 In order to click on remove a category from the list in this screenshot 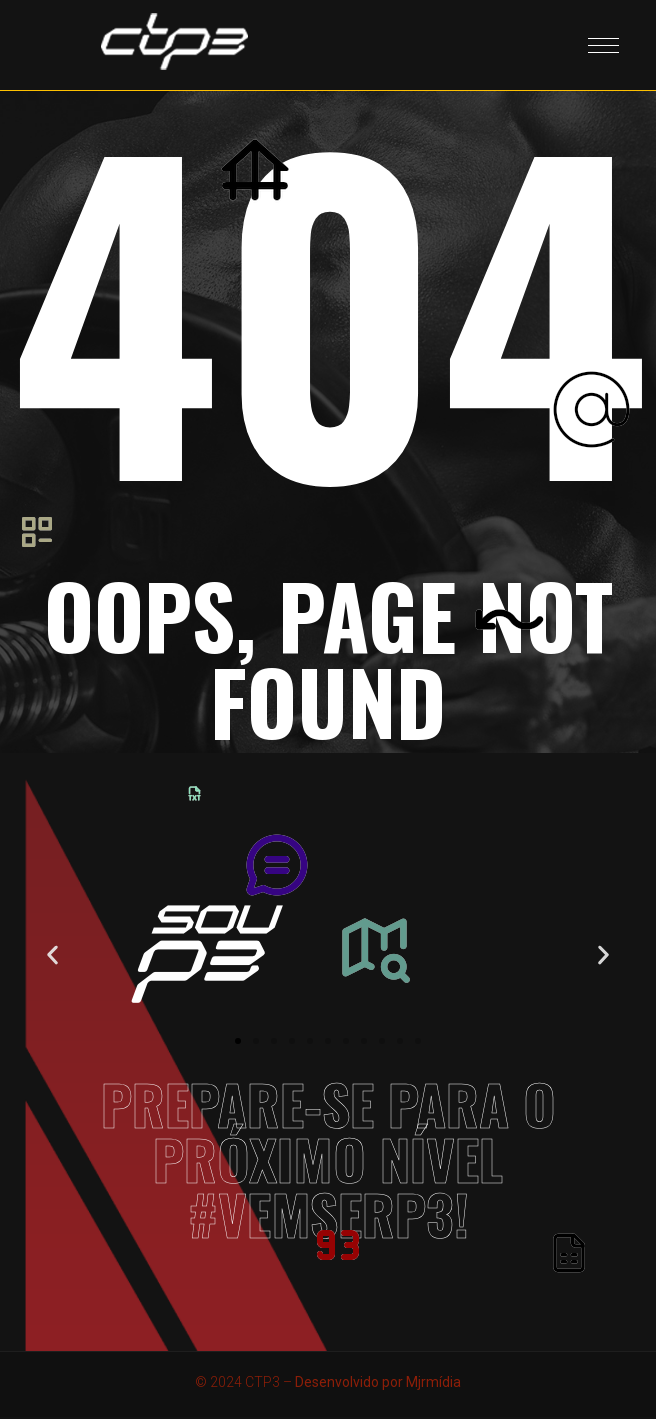, I will do `click(37, 532)`.